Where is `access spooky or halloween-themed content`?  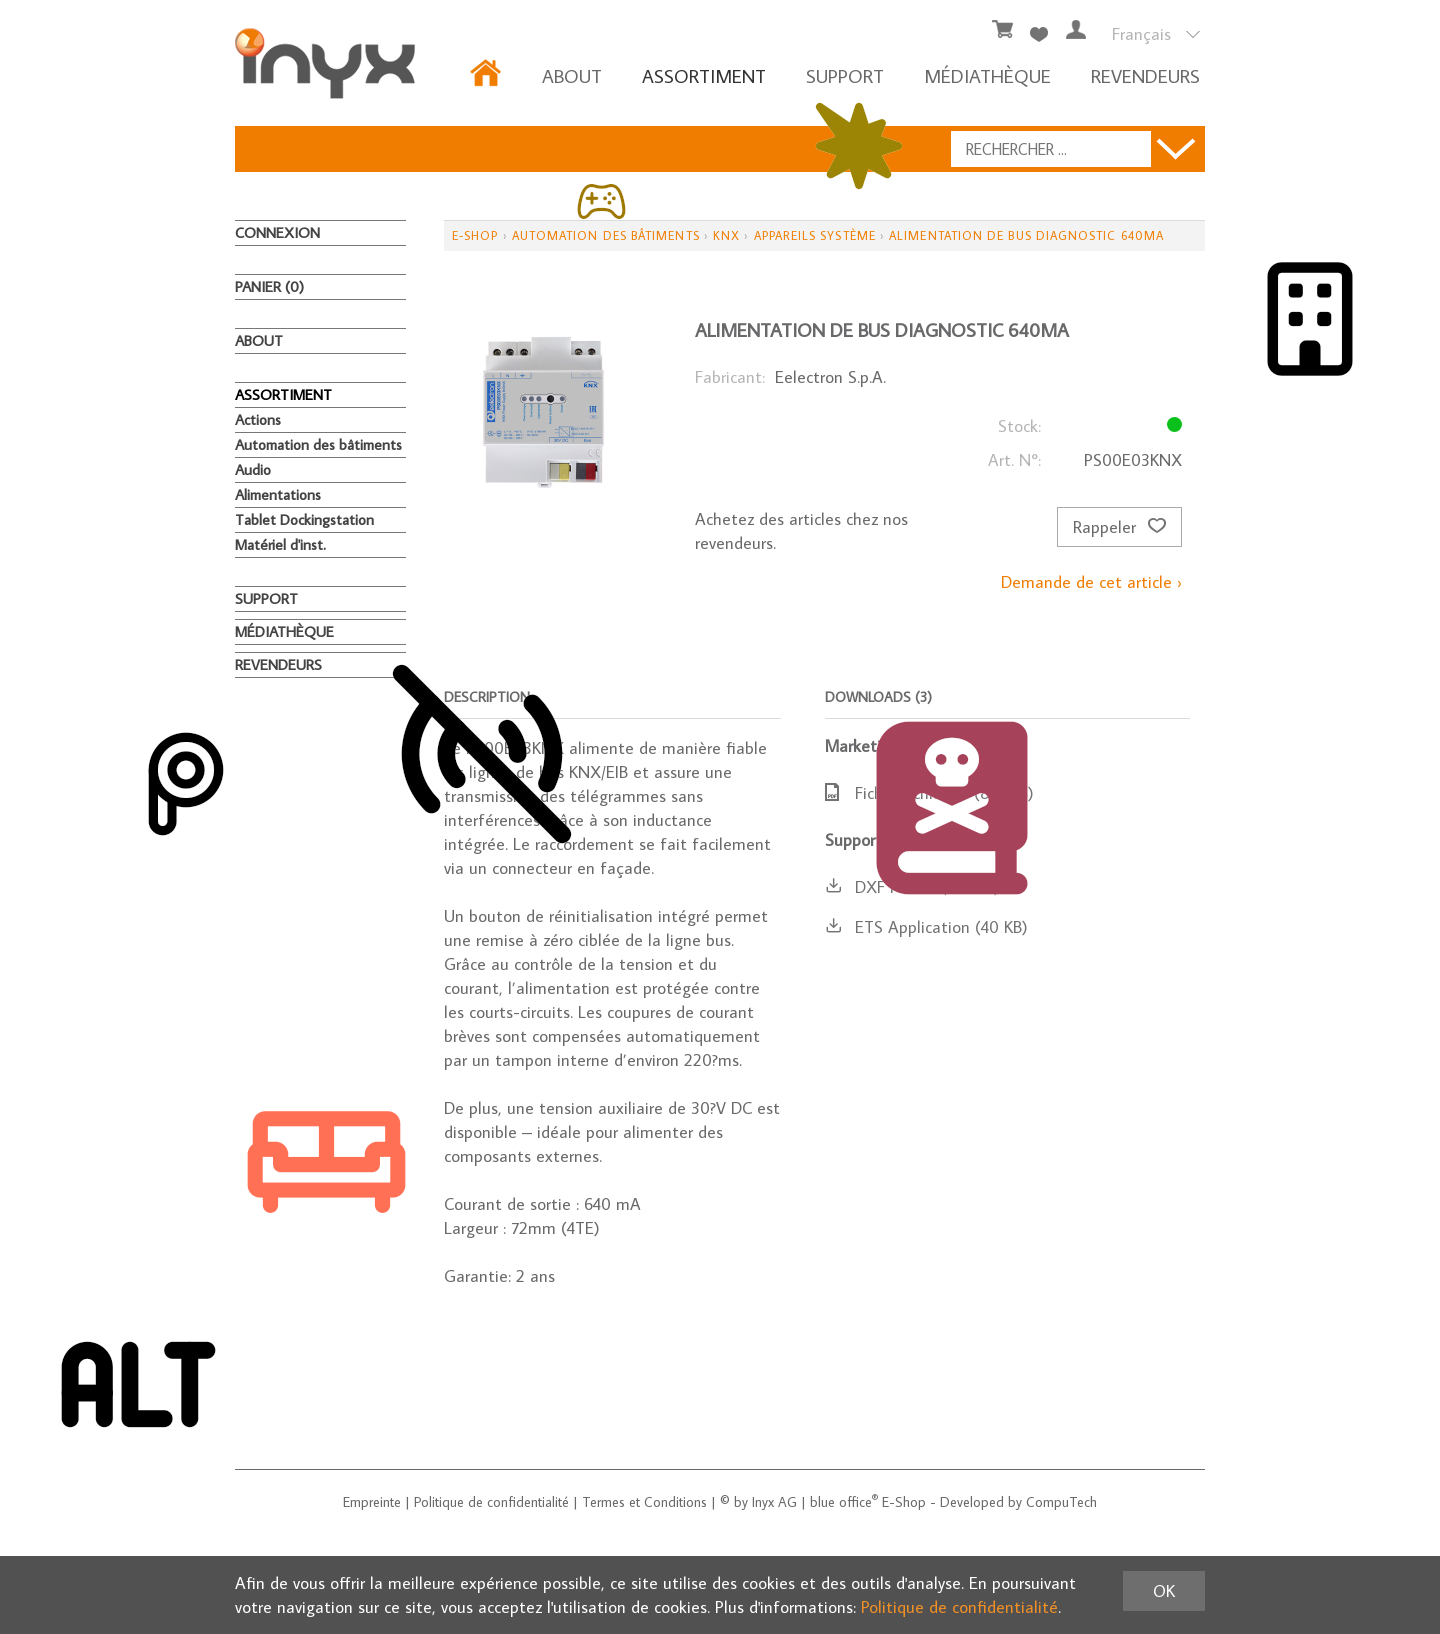 access spooky or halloween-themed content is located at coordinates (952, 808).